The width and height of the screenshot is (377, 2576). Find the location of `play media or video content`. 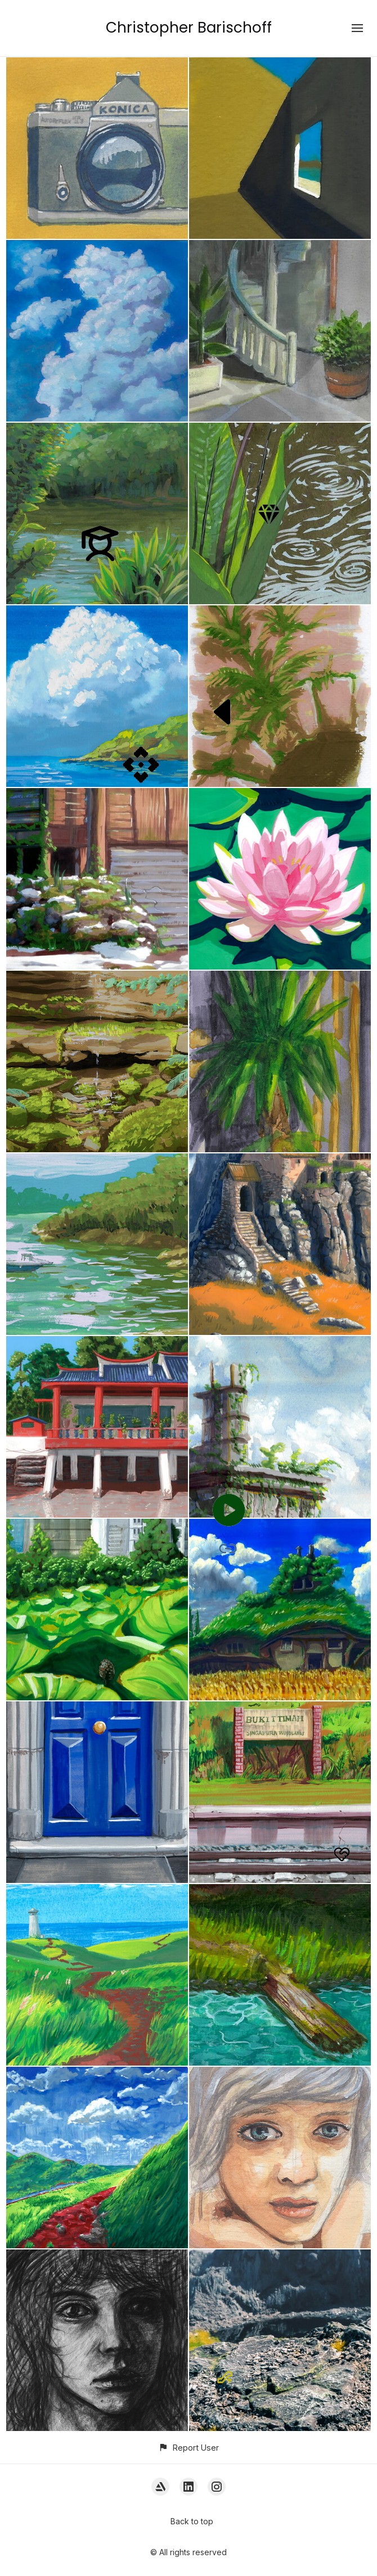

play media or video content is located at coordinates (228, 1510).